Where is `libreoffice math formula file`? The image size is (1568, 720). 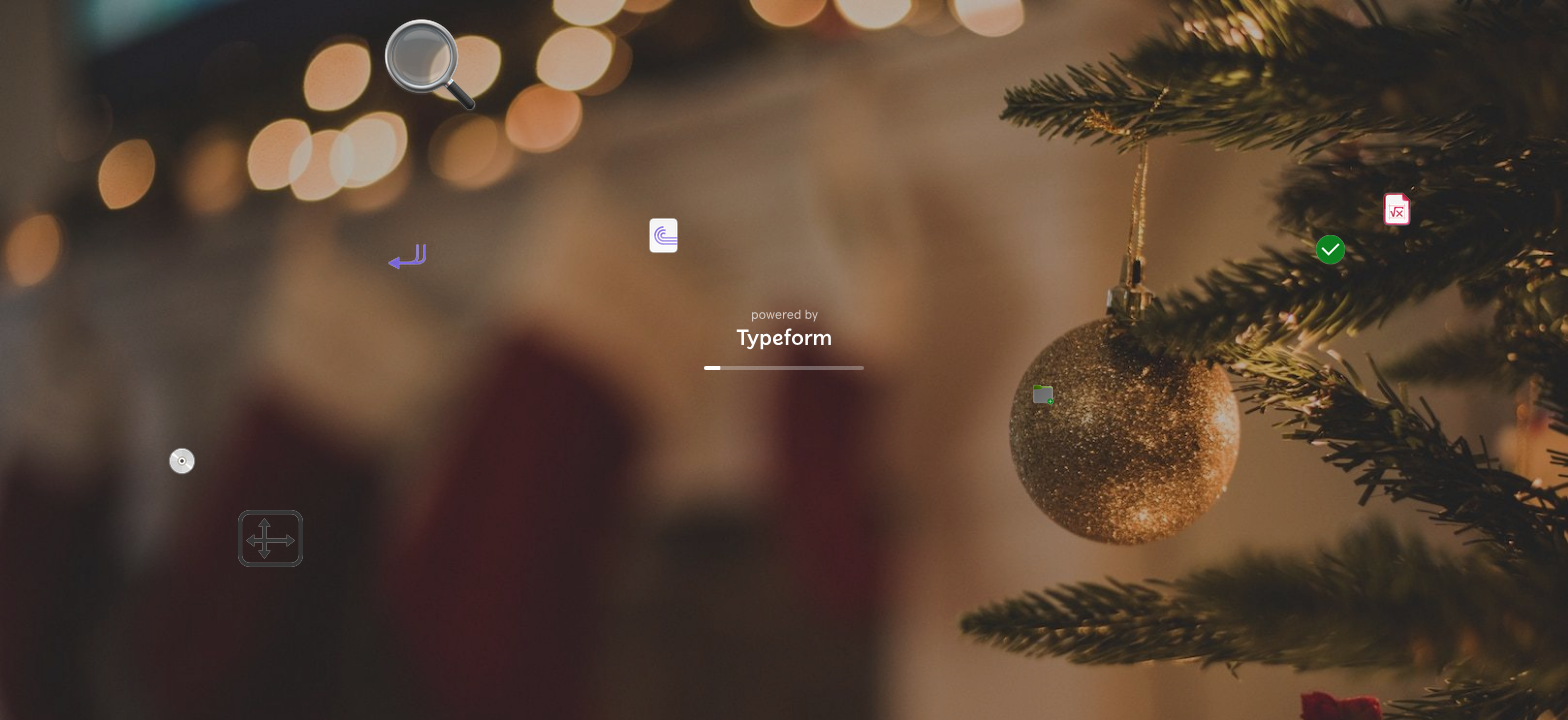
libreoffice math formula file is located at coordinates (1397, 209).